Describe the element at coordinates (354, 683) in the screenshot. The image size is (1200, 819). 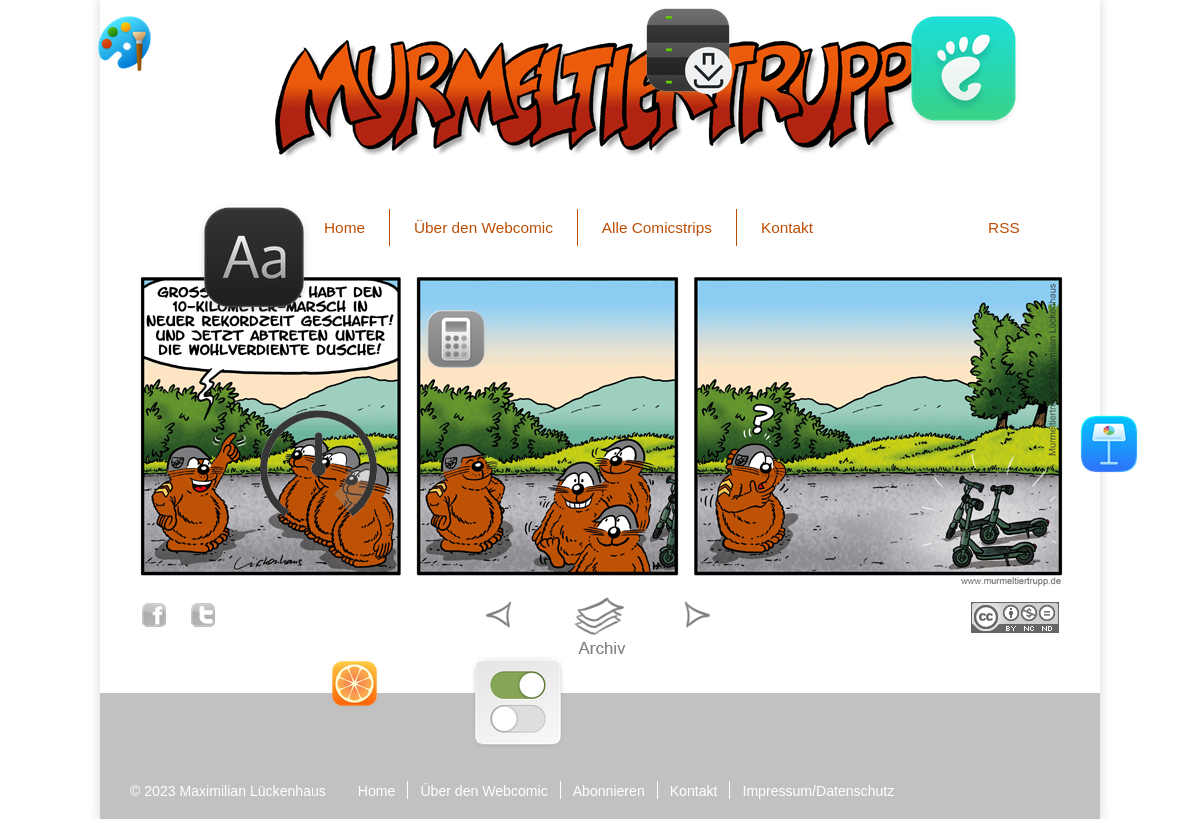
I see `open clementine music player` at that location.